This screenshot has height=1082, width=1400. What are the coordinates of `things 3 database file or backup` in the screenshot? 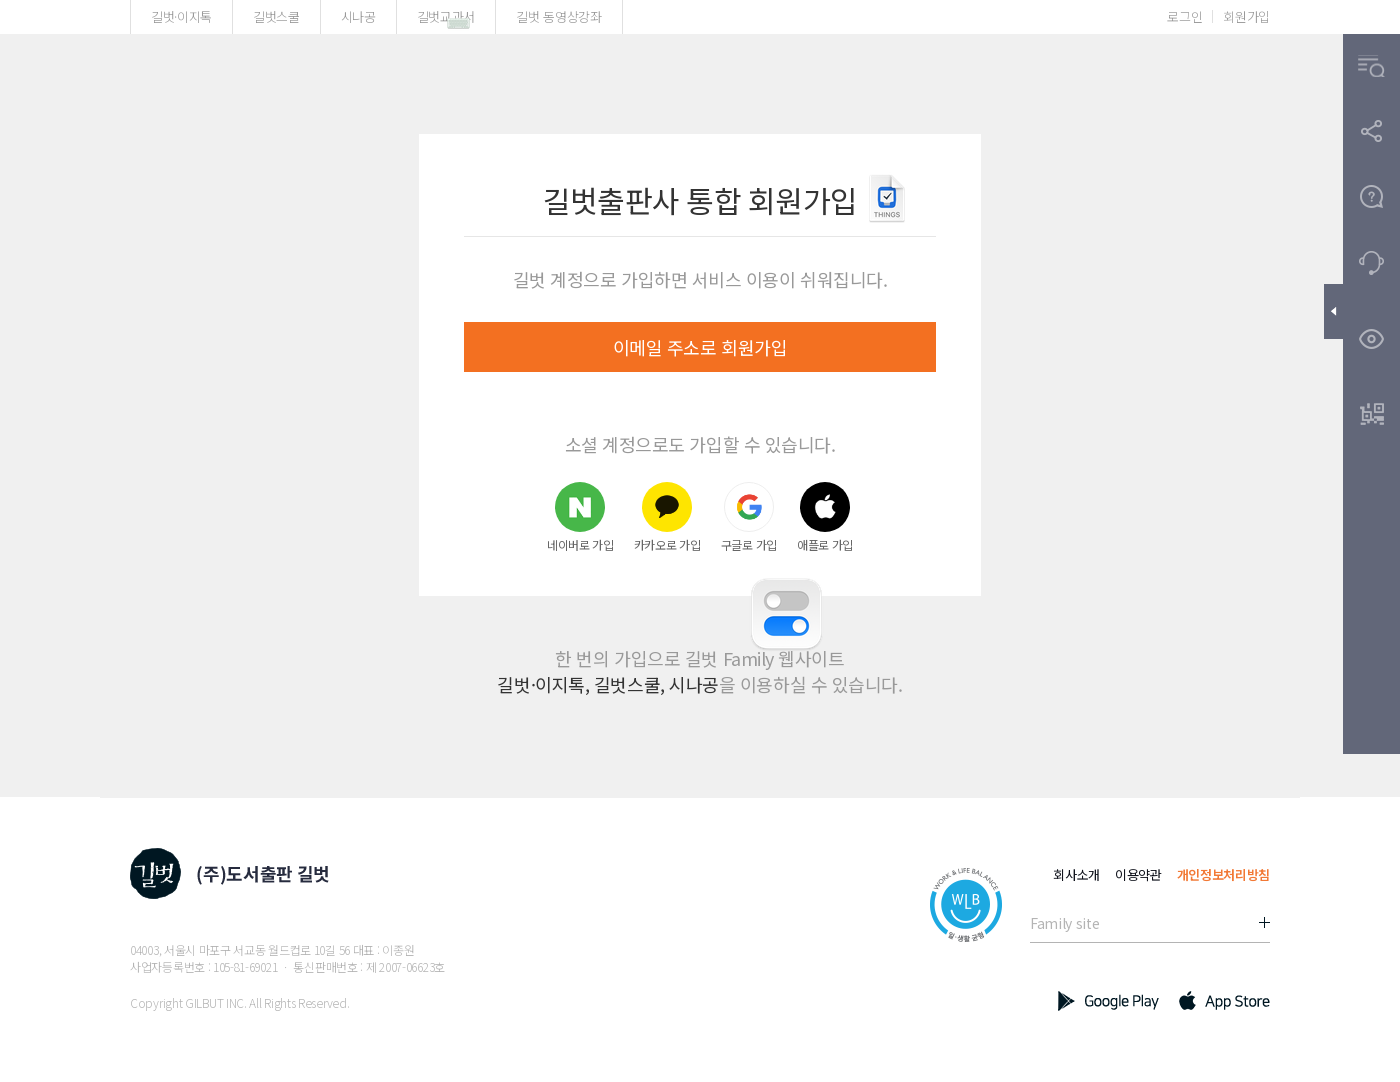 It's located at (887, 198).